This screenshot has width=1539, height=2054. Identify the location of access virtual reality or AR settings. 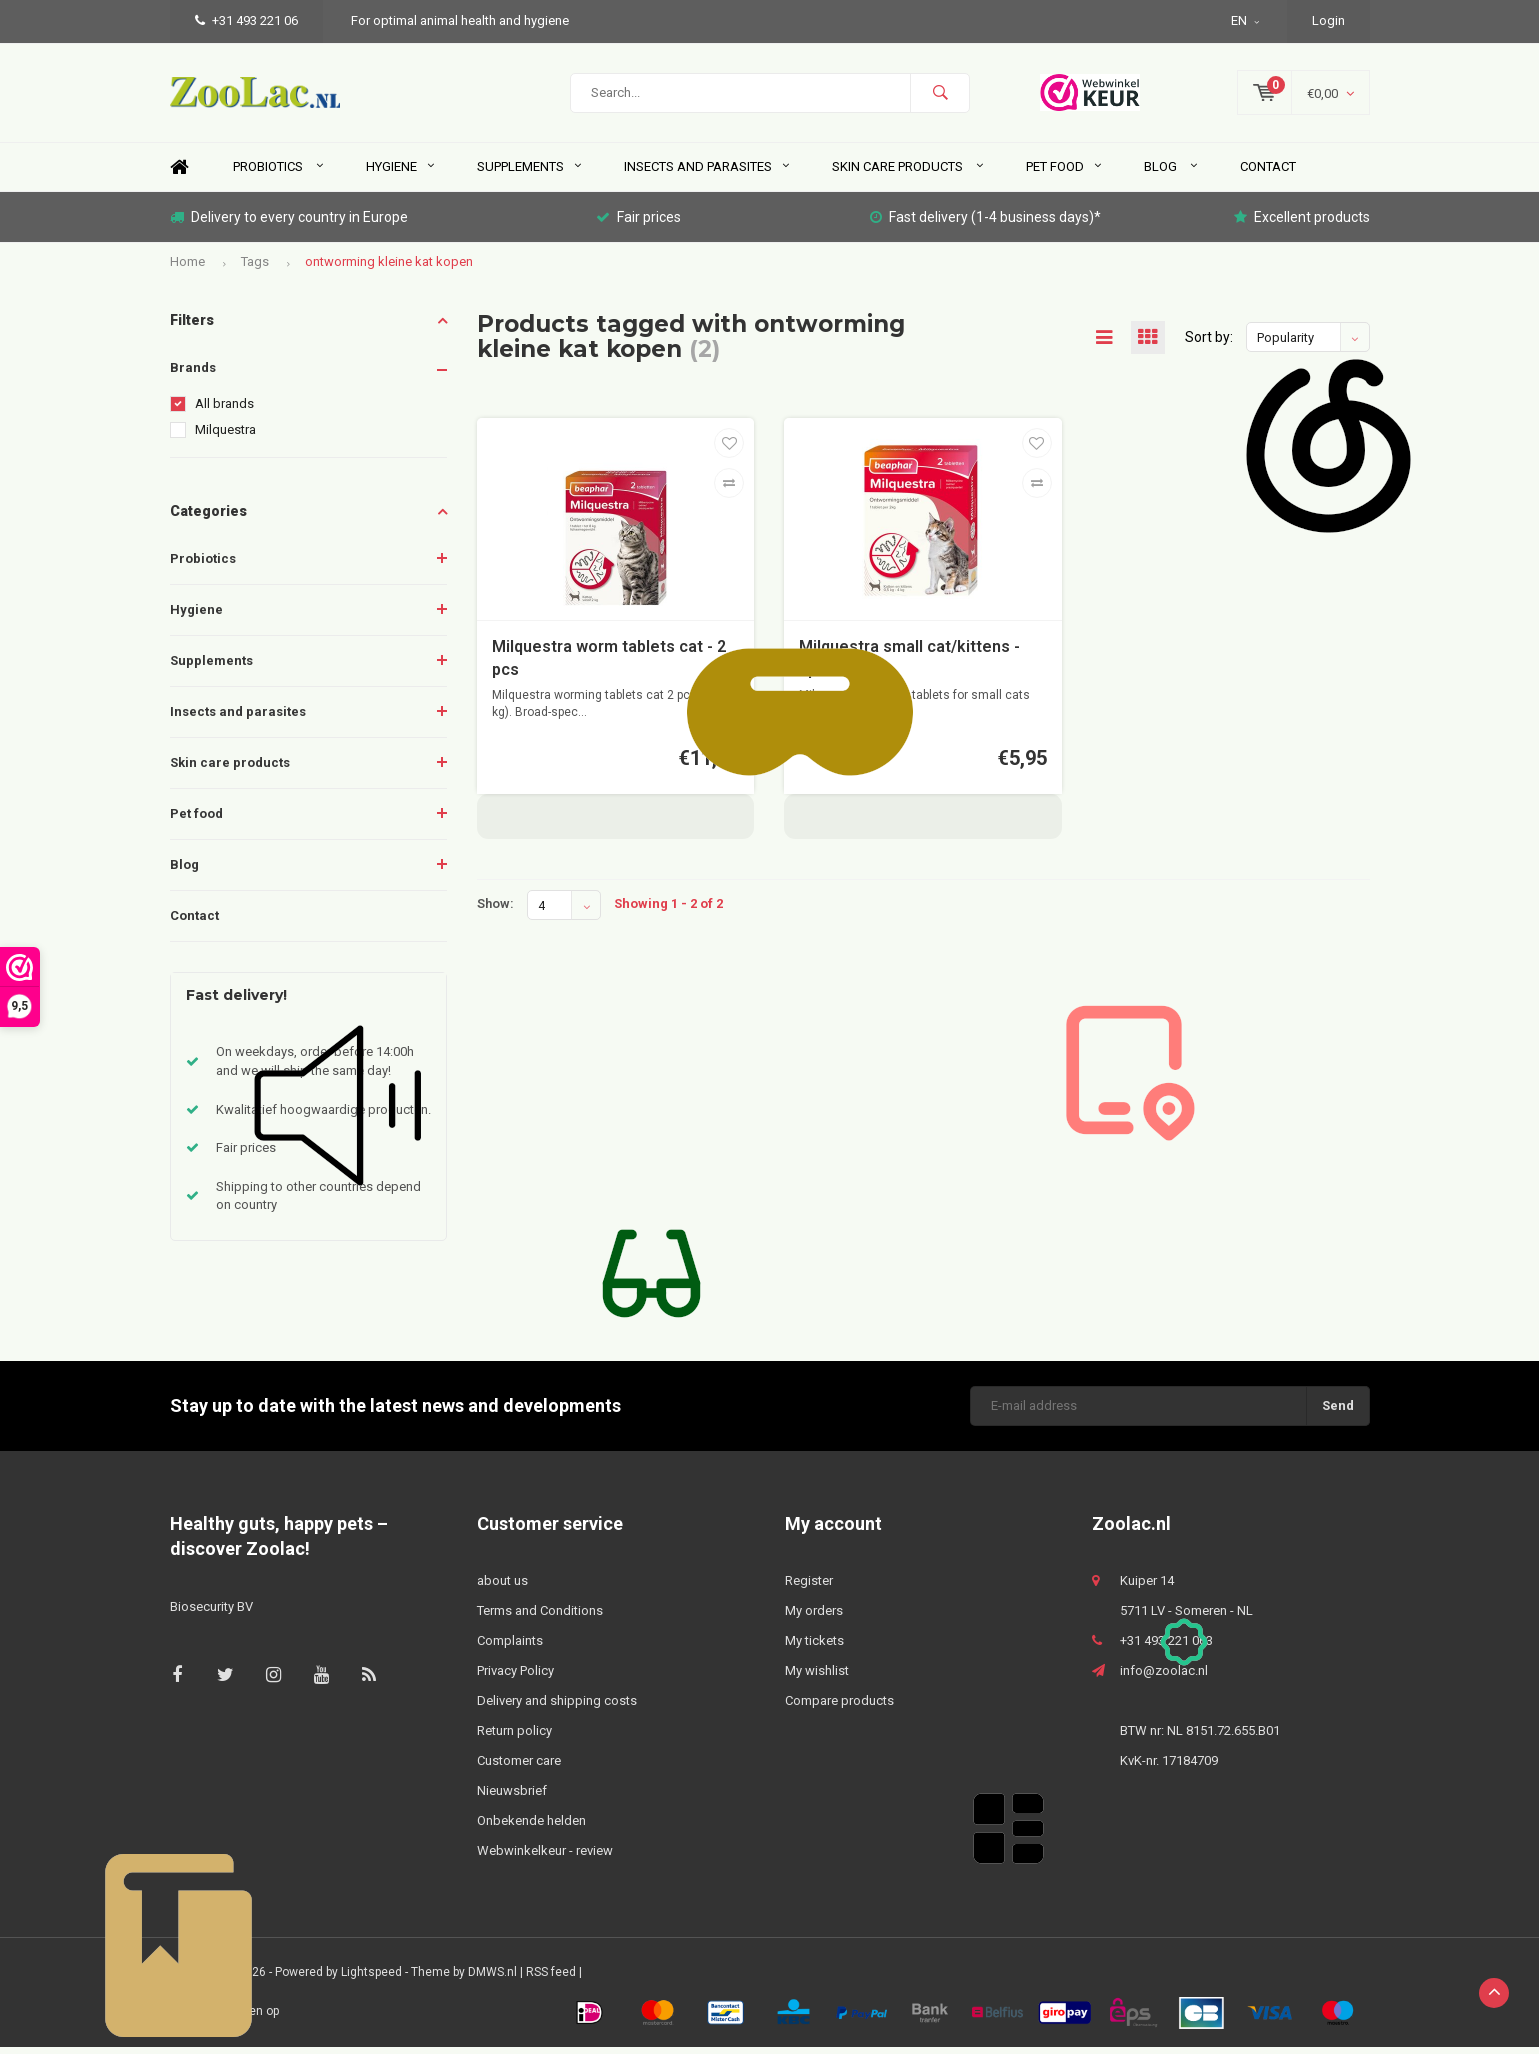
(800, 712).